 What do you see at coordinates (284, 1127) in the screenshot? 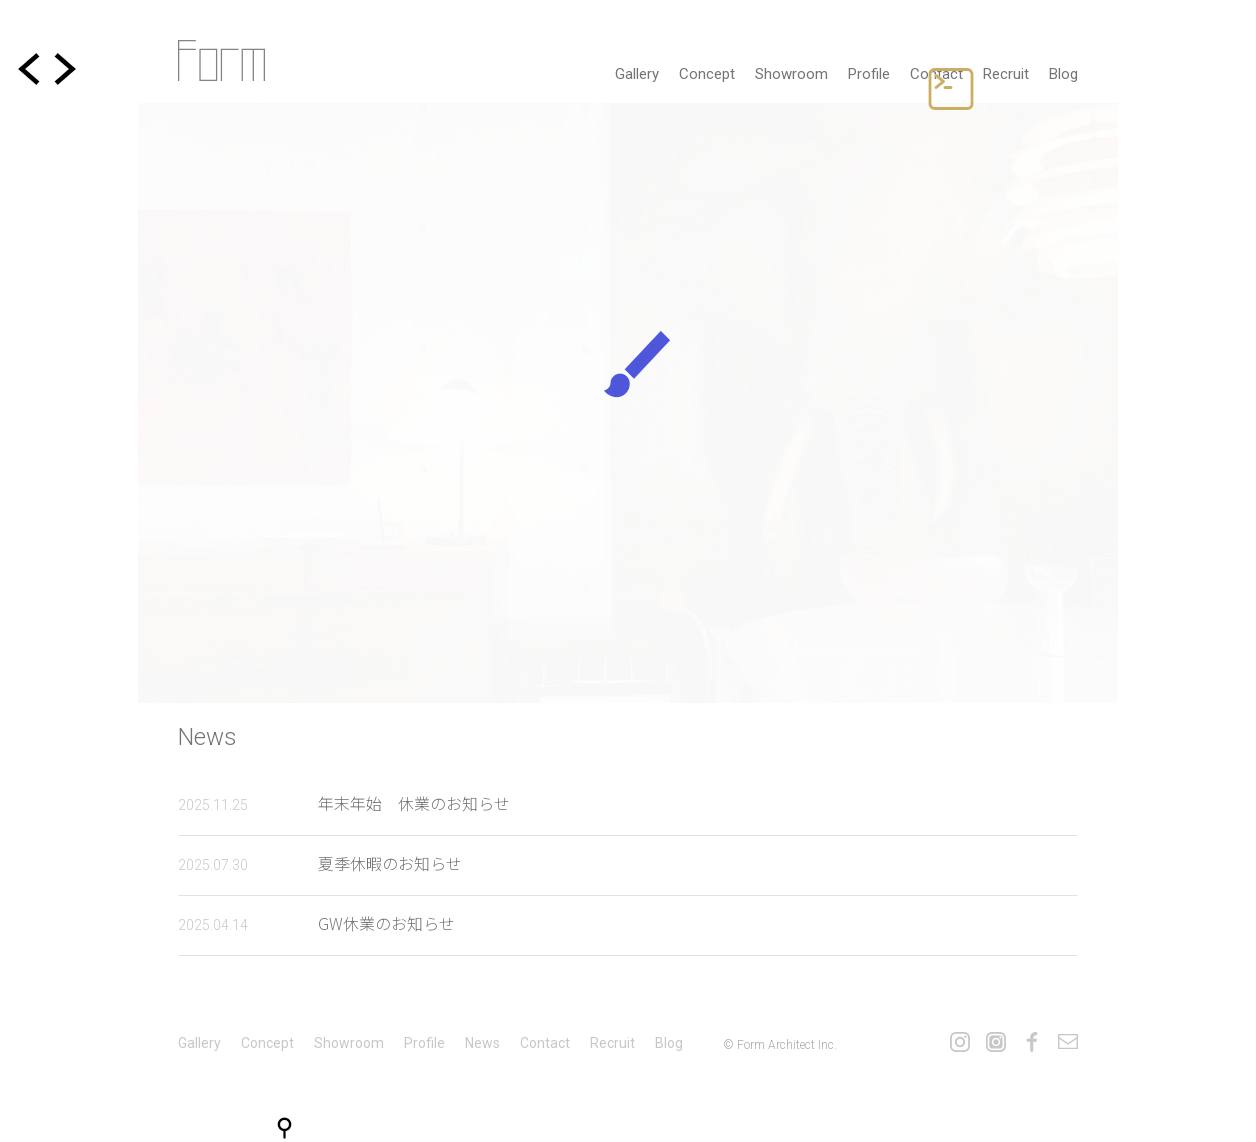
I see `indicates gender-neutral or non-binary option` at bounding box center [284, 1127].